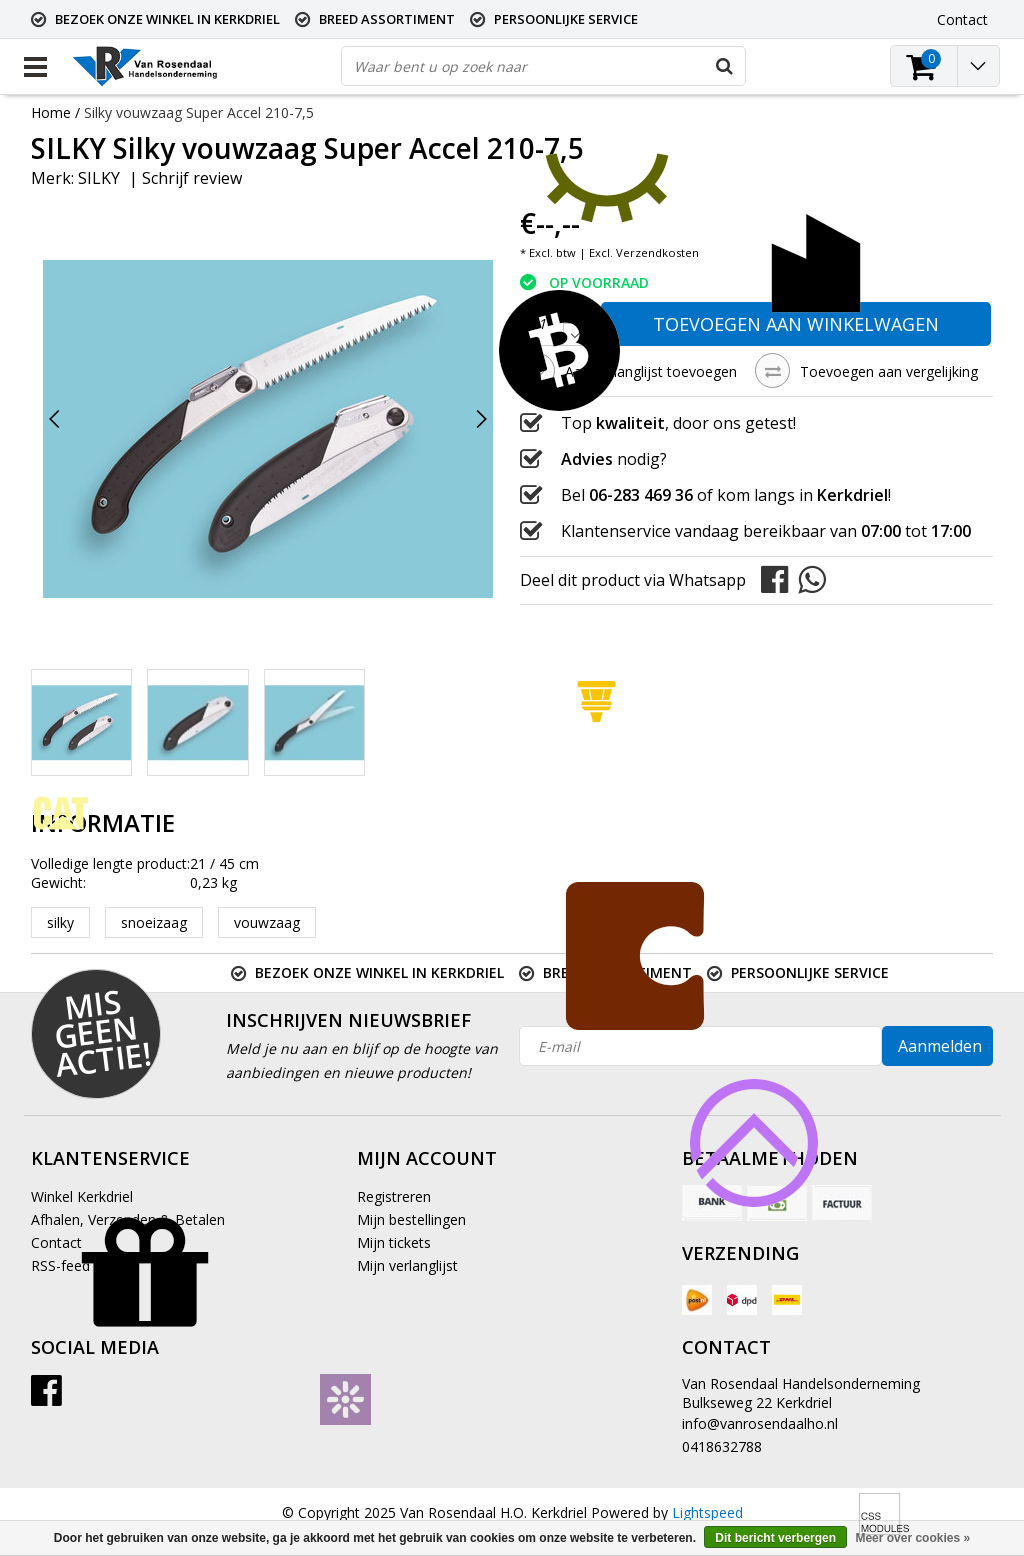 This screenshot has height=1556, width=1024. Describe the element at coordinates (754, 1143) in the screenshot. I see `open the openHAB smart home dashboard` at that location.